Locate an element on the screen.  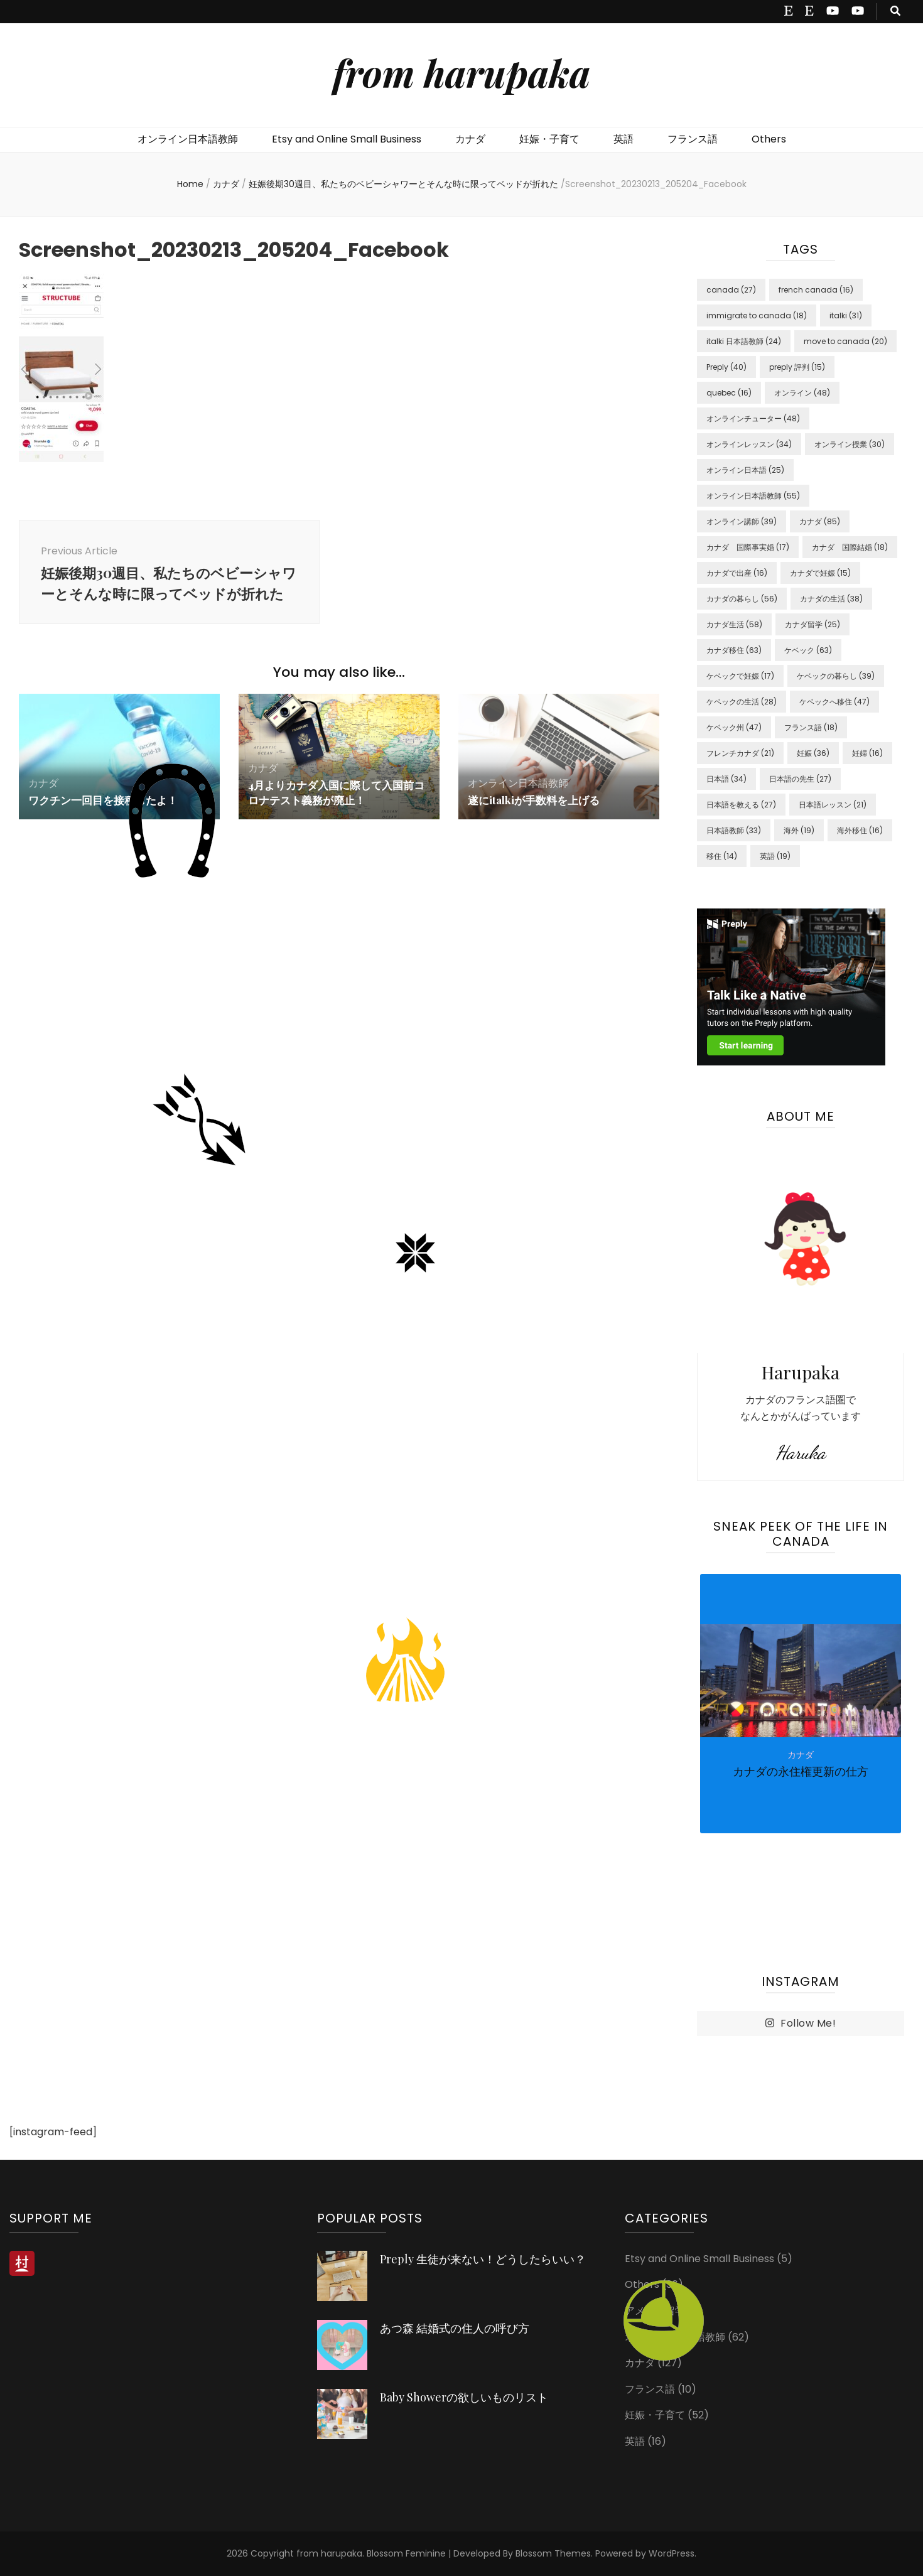
view planetary or geological core details is located at coordinates (664, 2320).